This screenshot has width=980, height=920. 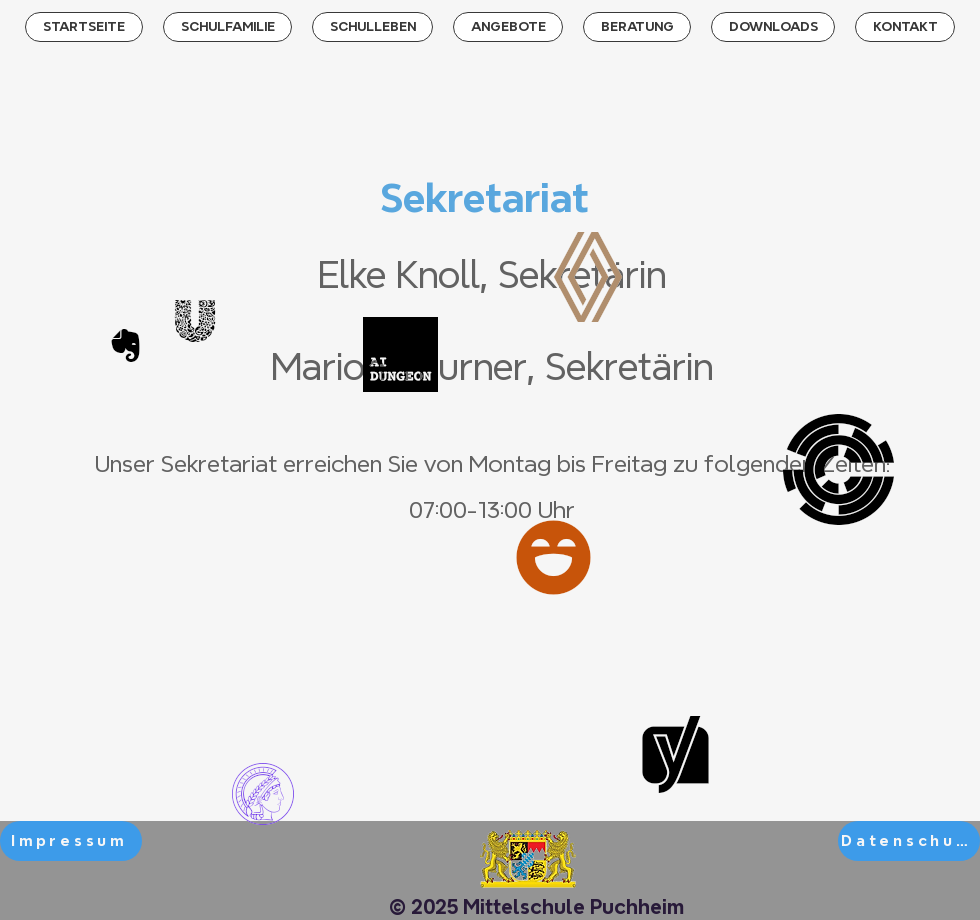 I want to click on chef software logo, so click(x=838, y=469).